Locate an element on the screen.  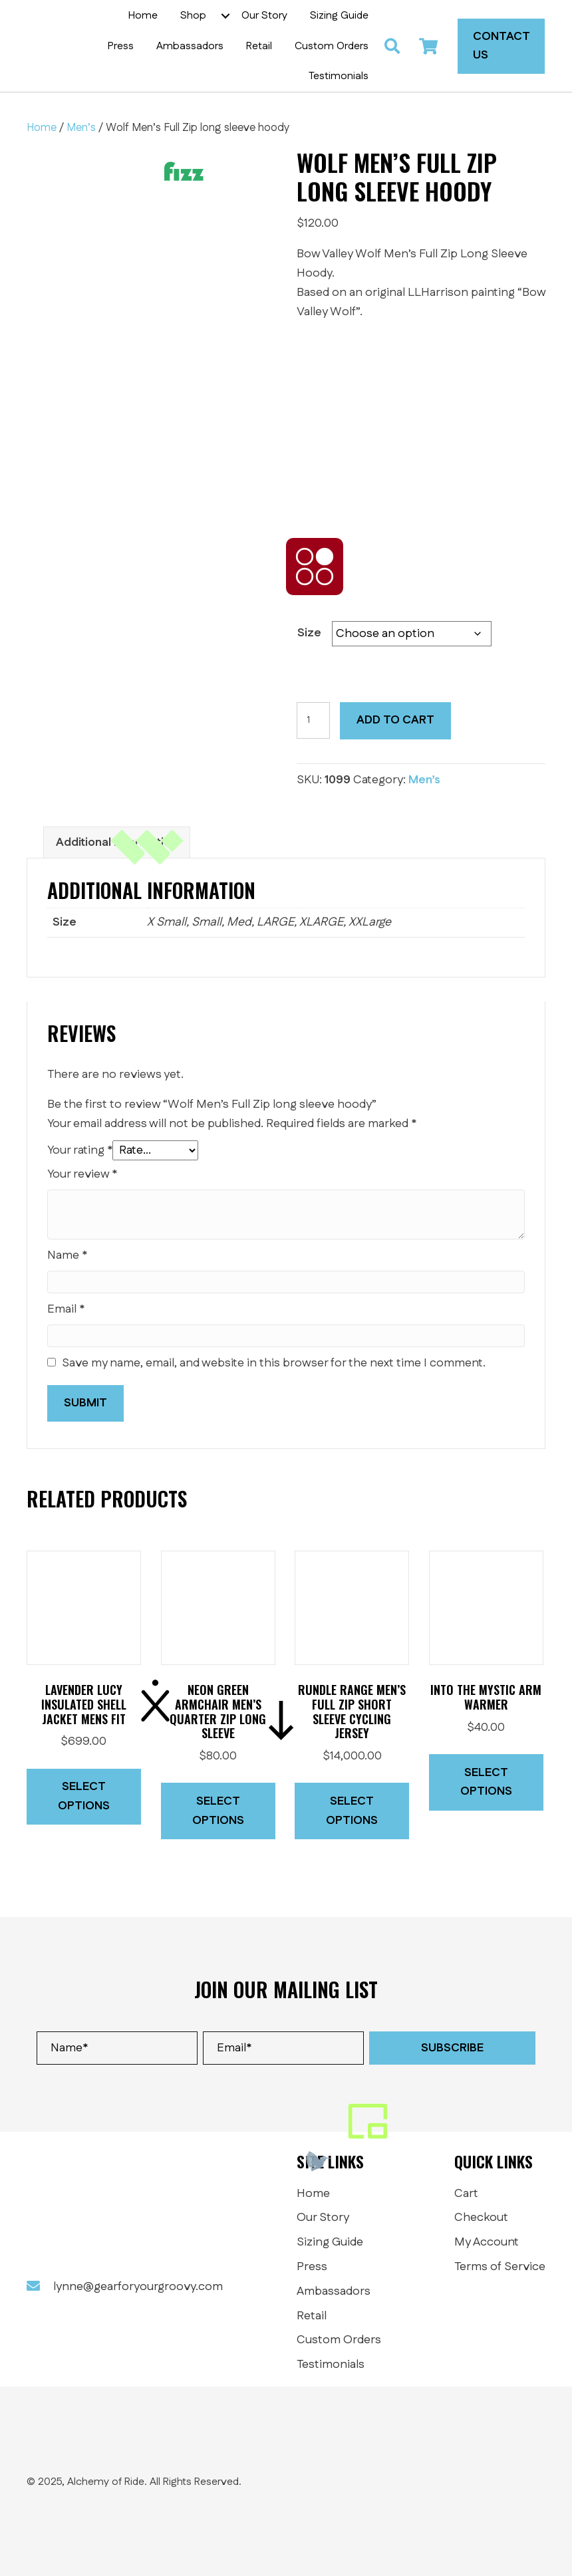
enable picture-in-picture mode is located at coordinates (368, 2121).